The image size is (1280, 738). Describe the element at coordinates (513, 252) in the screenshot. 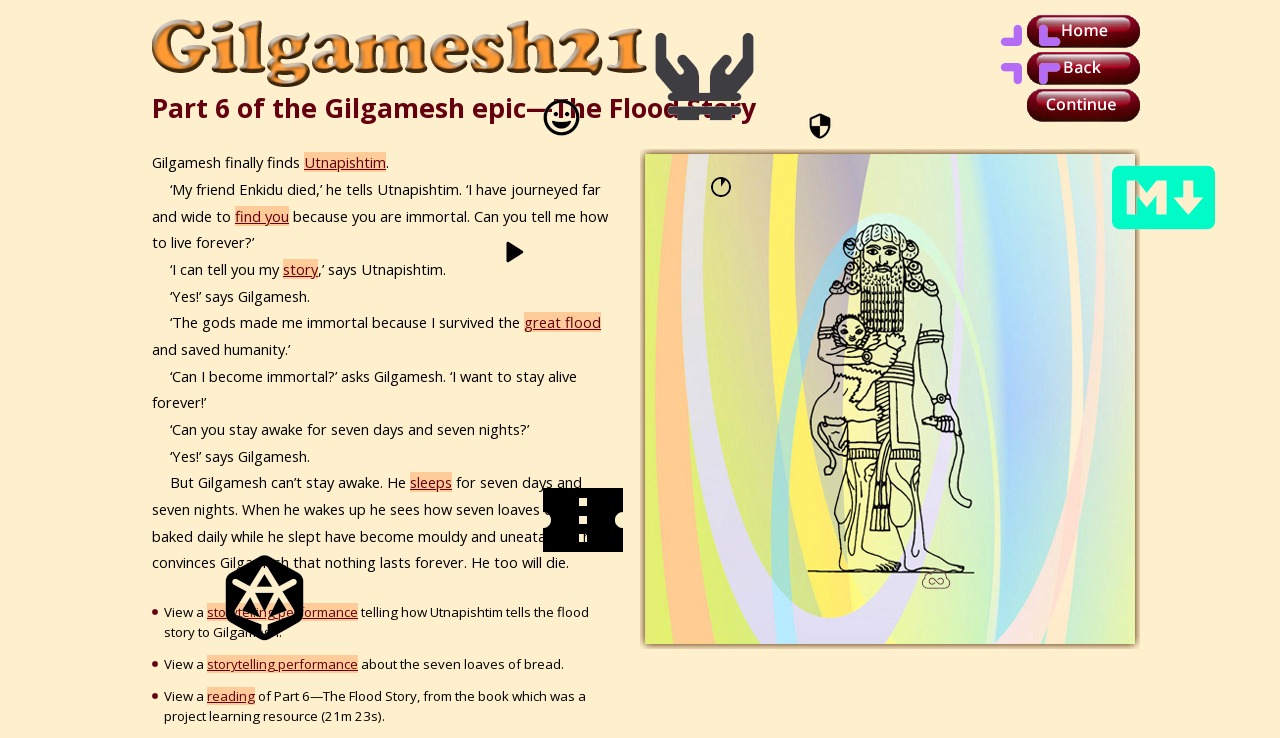

I see `play media content` at that location.